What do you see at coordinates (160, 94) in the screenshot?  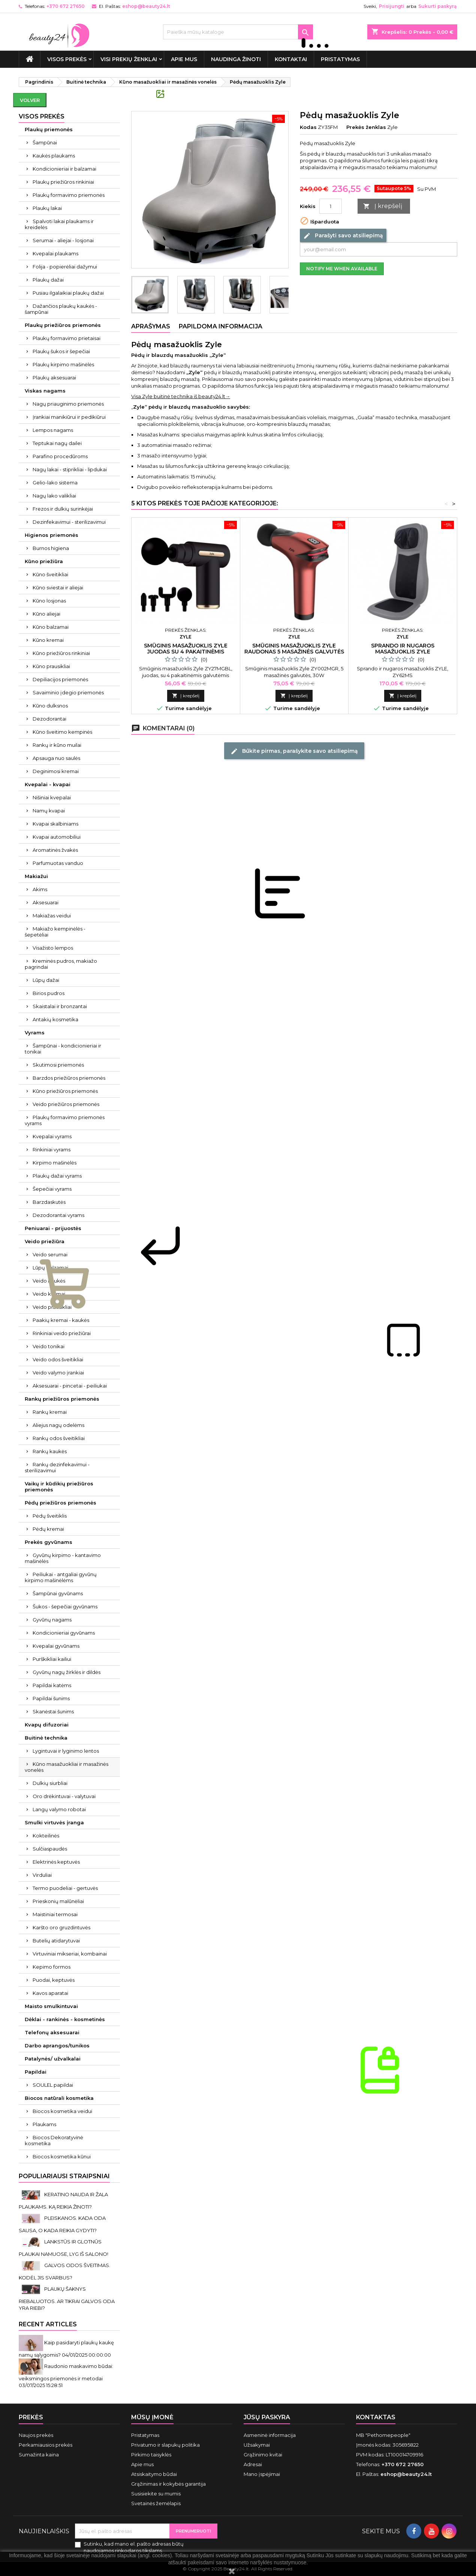 I see `add a new image or photo` at bounding box center [160, 94].